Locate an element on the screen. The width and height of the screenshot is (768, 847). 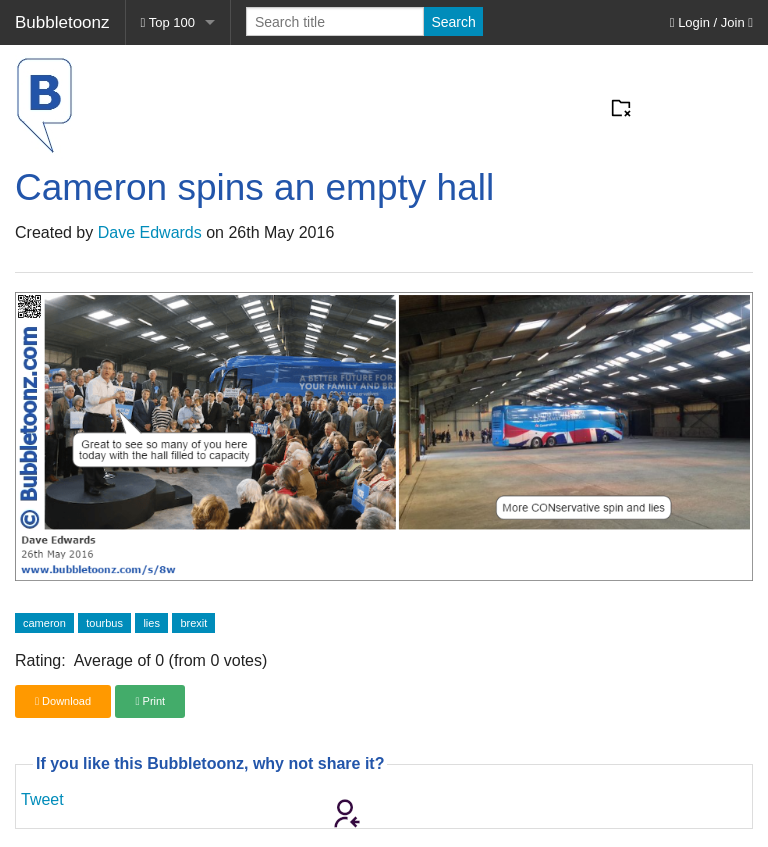
close or collapse a folder is located at coordinates (621, 108).